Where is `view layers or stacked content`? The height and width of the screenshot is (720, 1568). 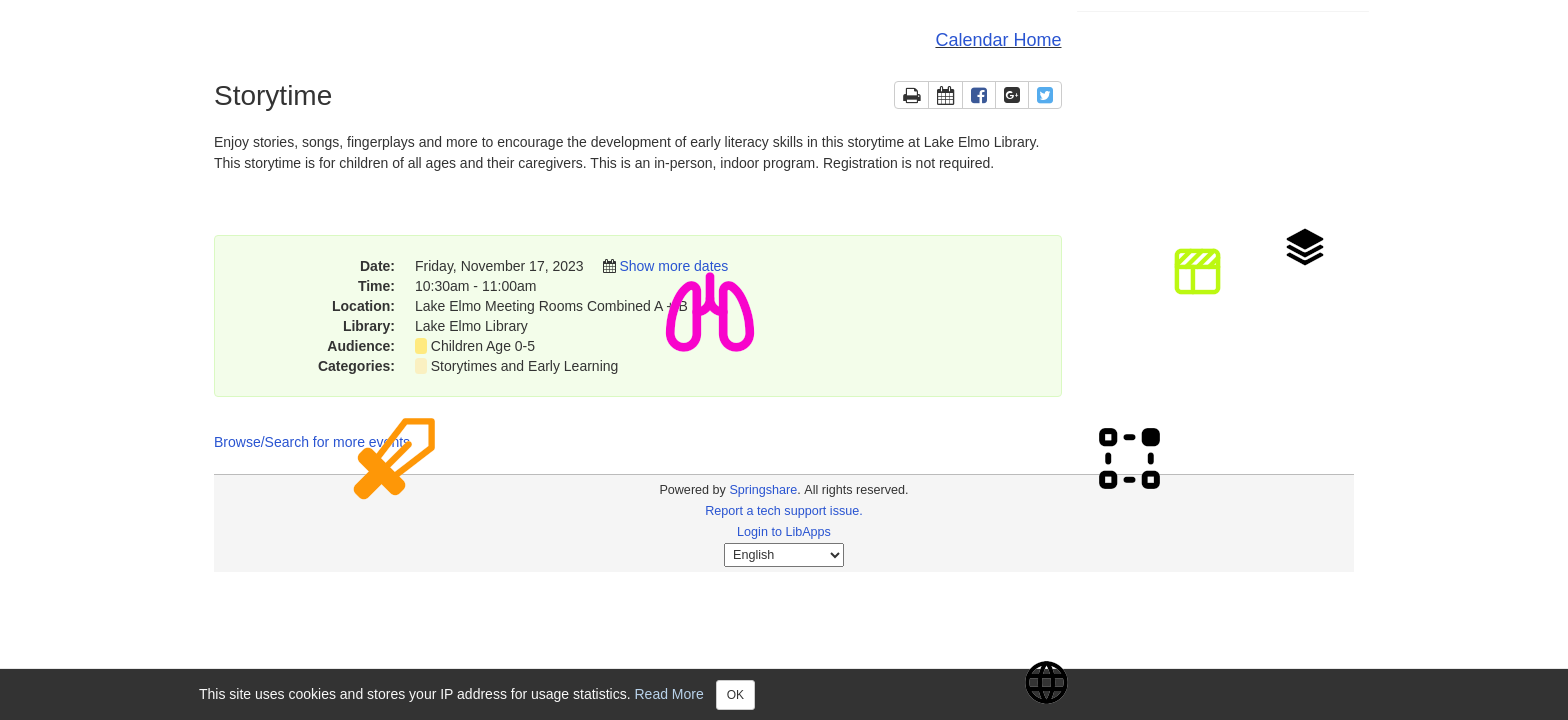
view layers or stacked content is located at coordinates (1305, 247).